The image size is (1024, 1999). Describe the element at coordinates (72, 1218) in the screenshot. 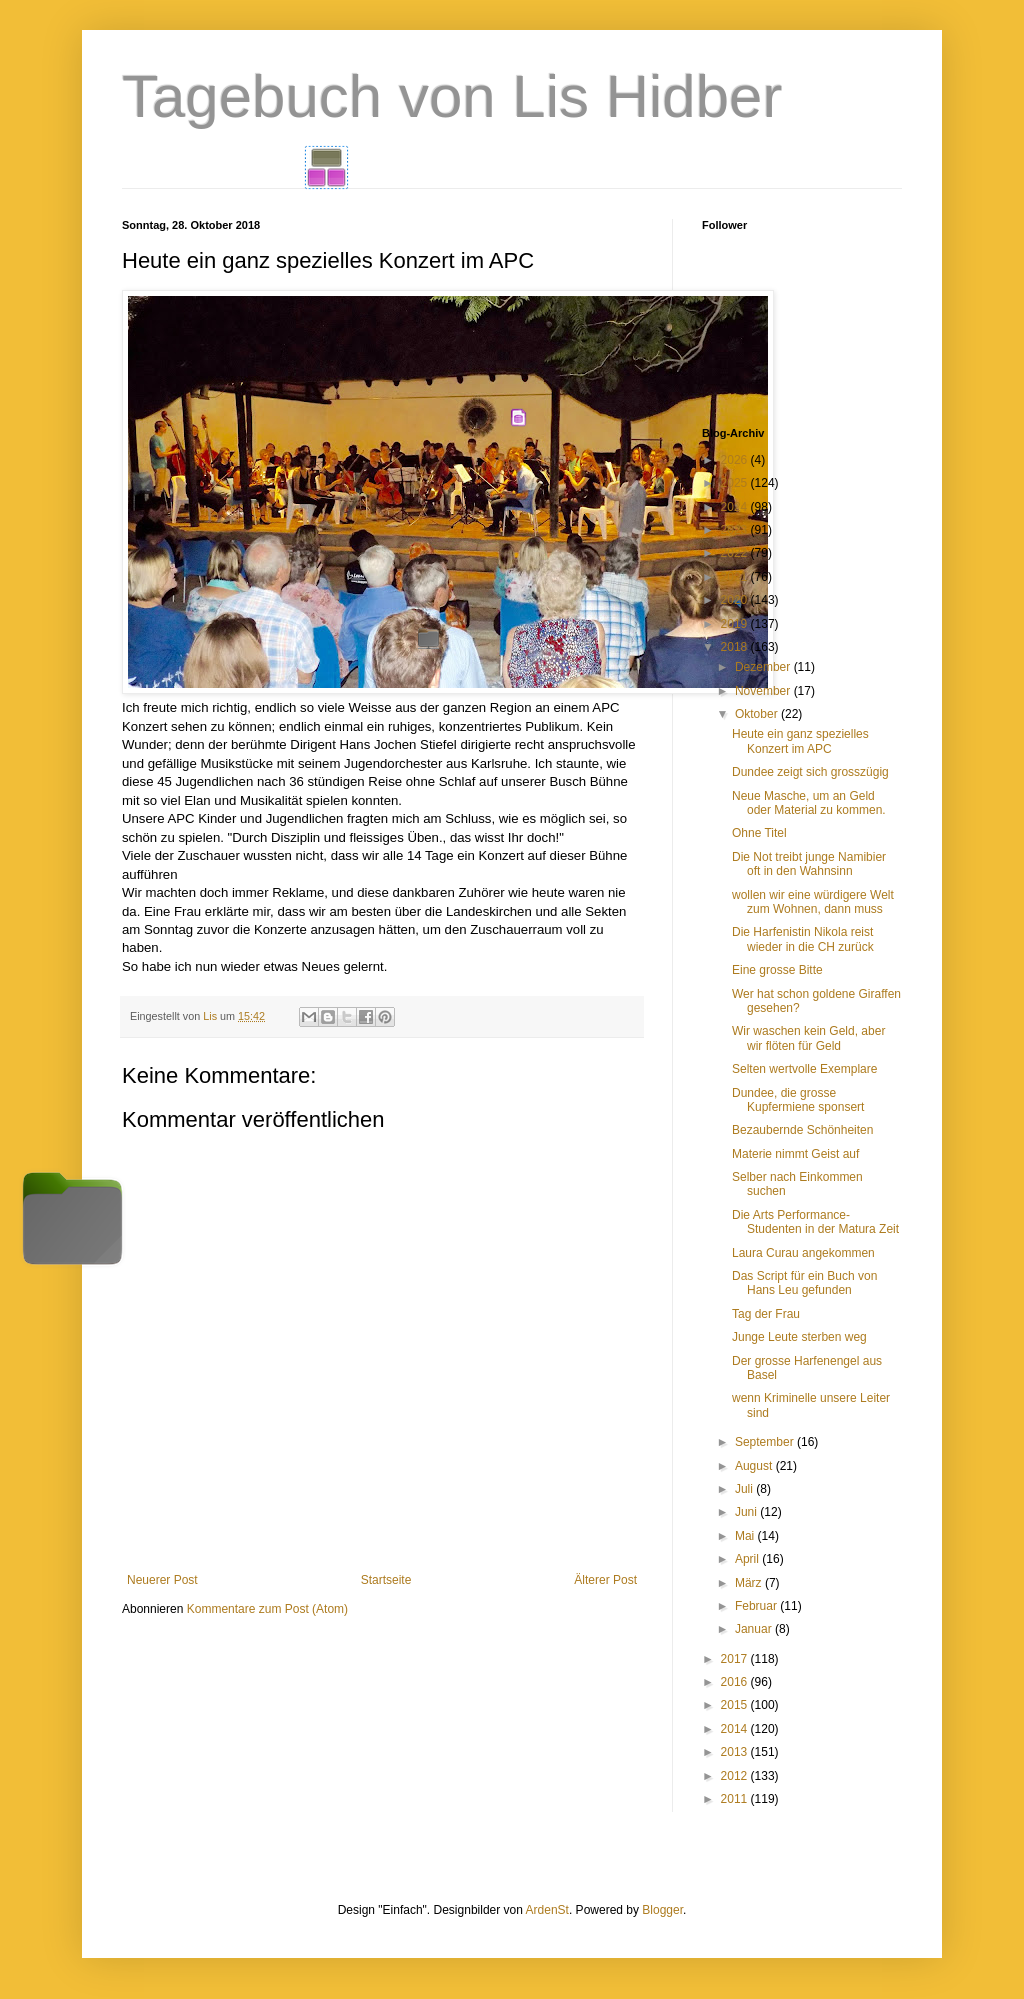

I see `open a folder to view its contents` at that location.